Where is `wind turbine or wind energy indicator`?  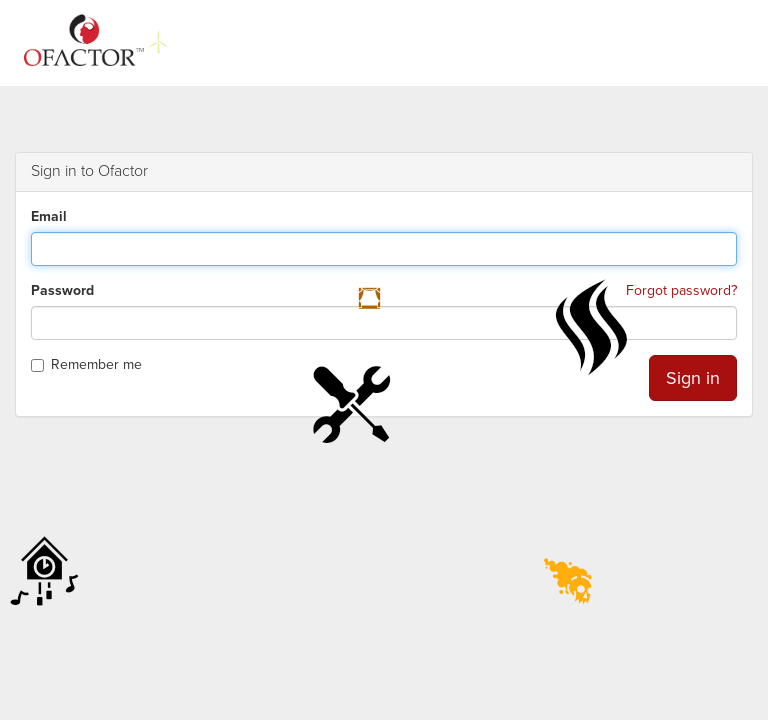 wind turbine or wind energy indicator is located at coordinates (158, 41).